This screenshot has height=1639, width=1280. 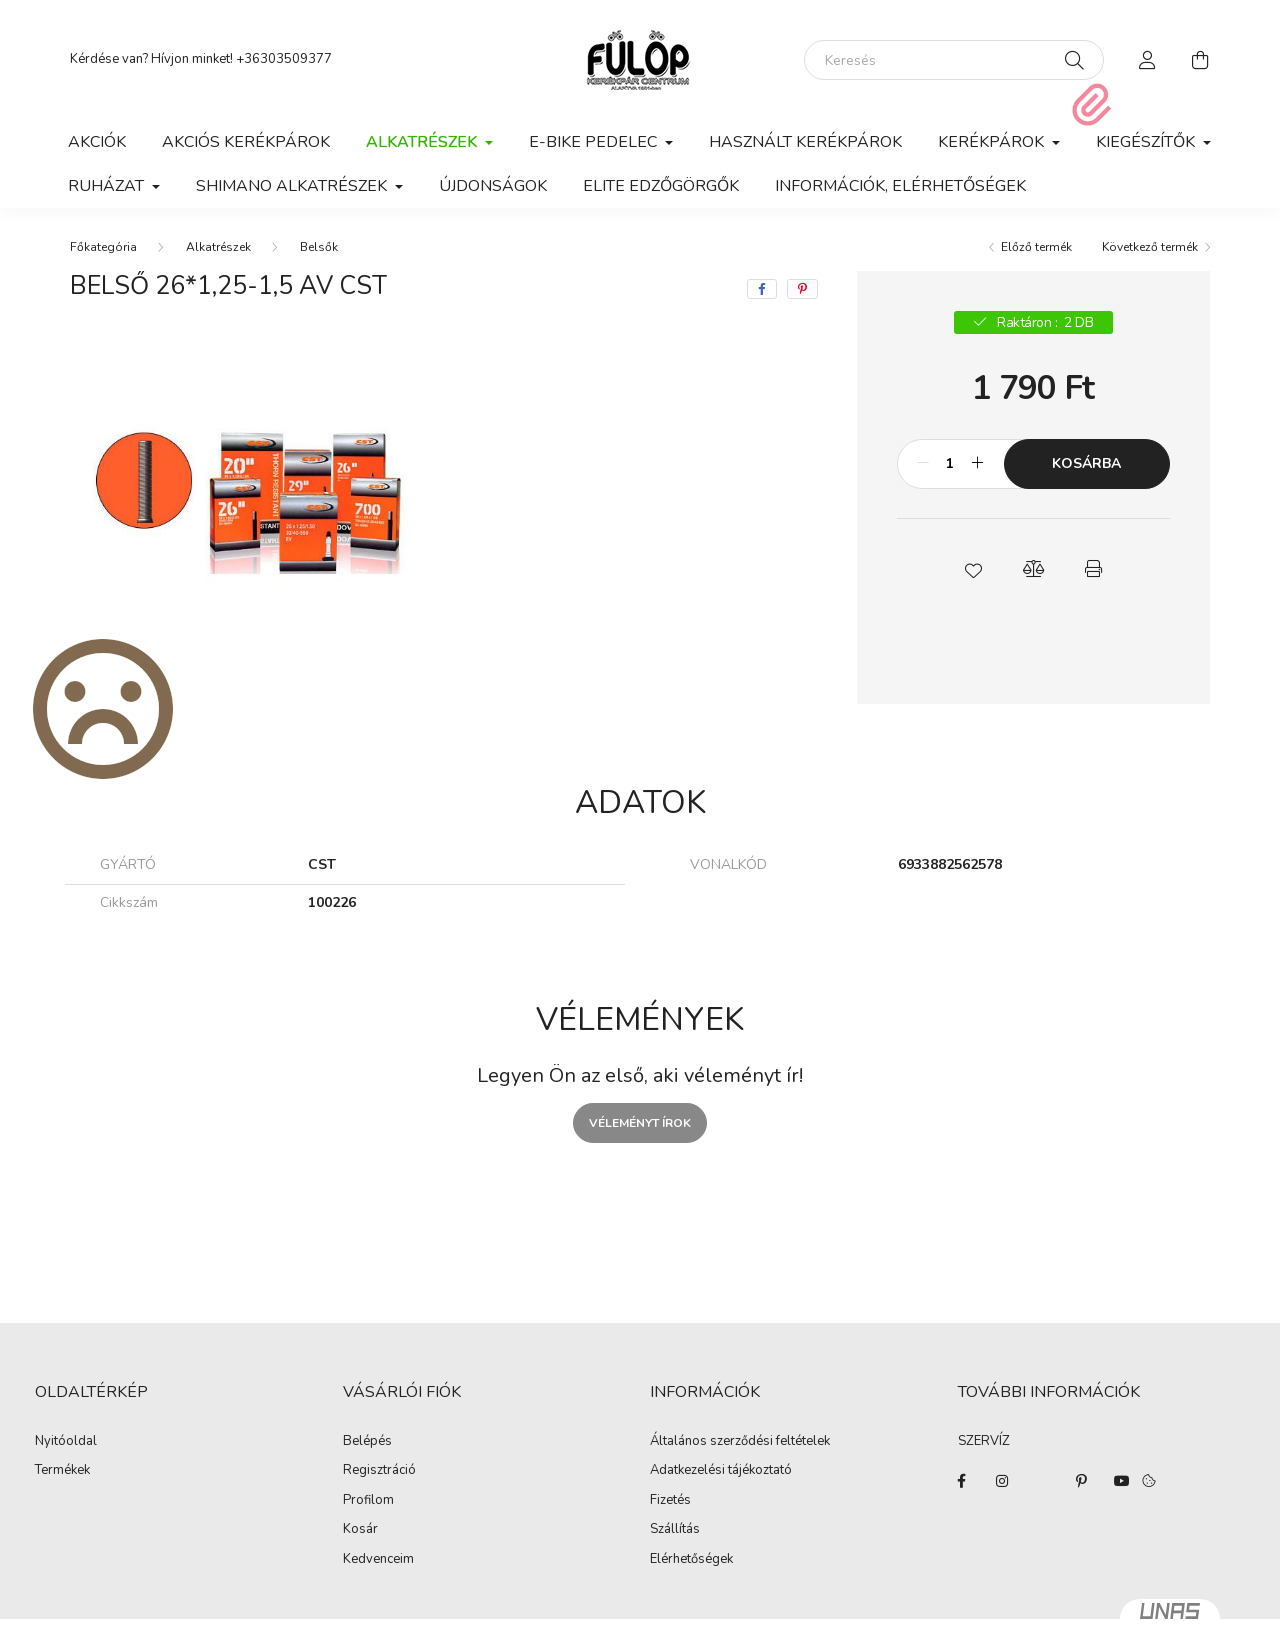 I want to click on rate experience as negative or unsatisfied, so click(x=103, y=709).